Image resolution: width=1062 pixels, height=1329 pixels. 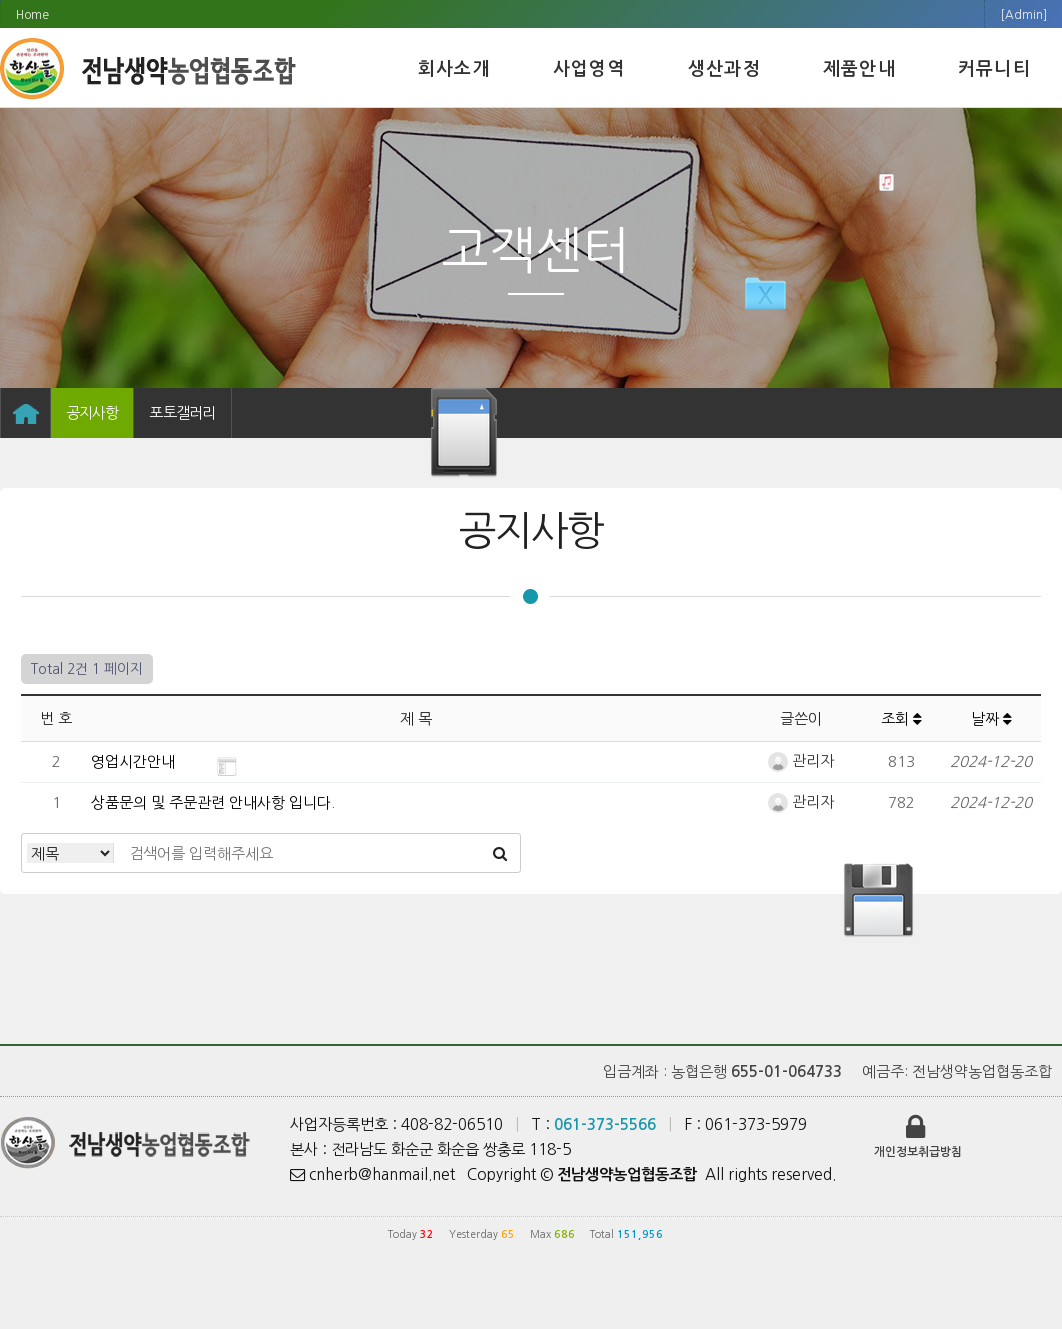 I want to click on a flac audio file in ogg container format, so click(x=886, y=182).